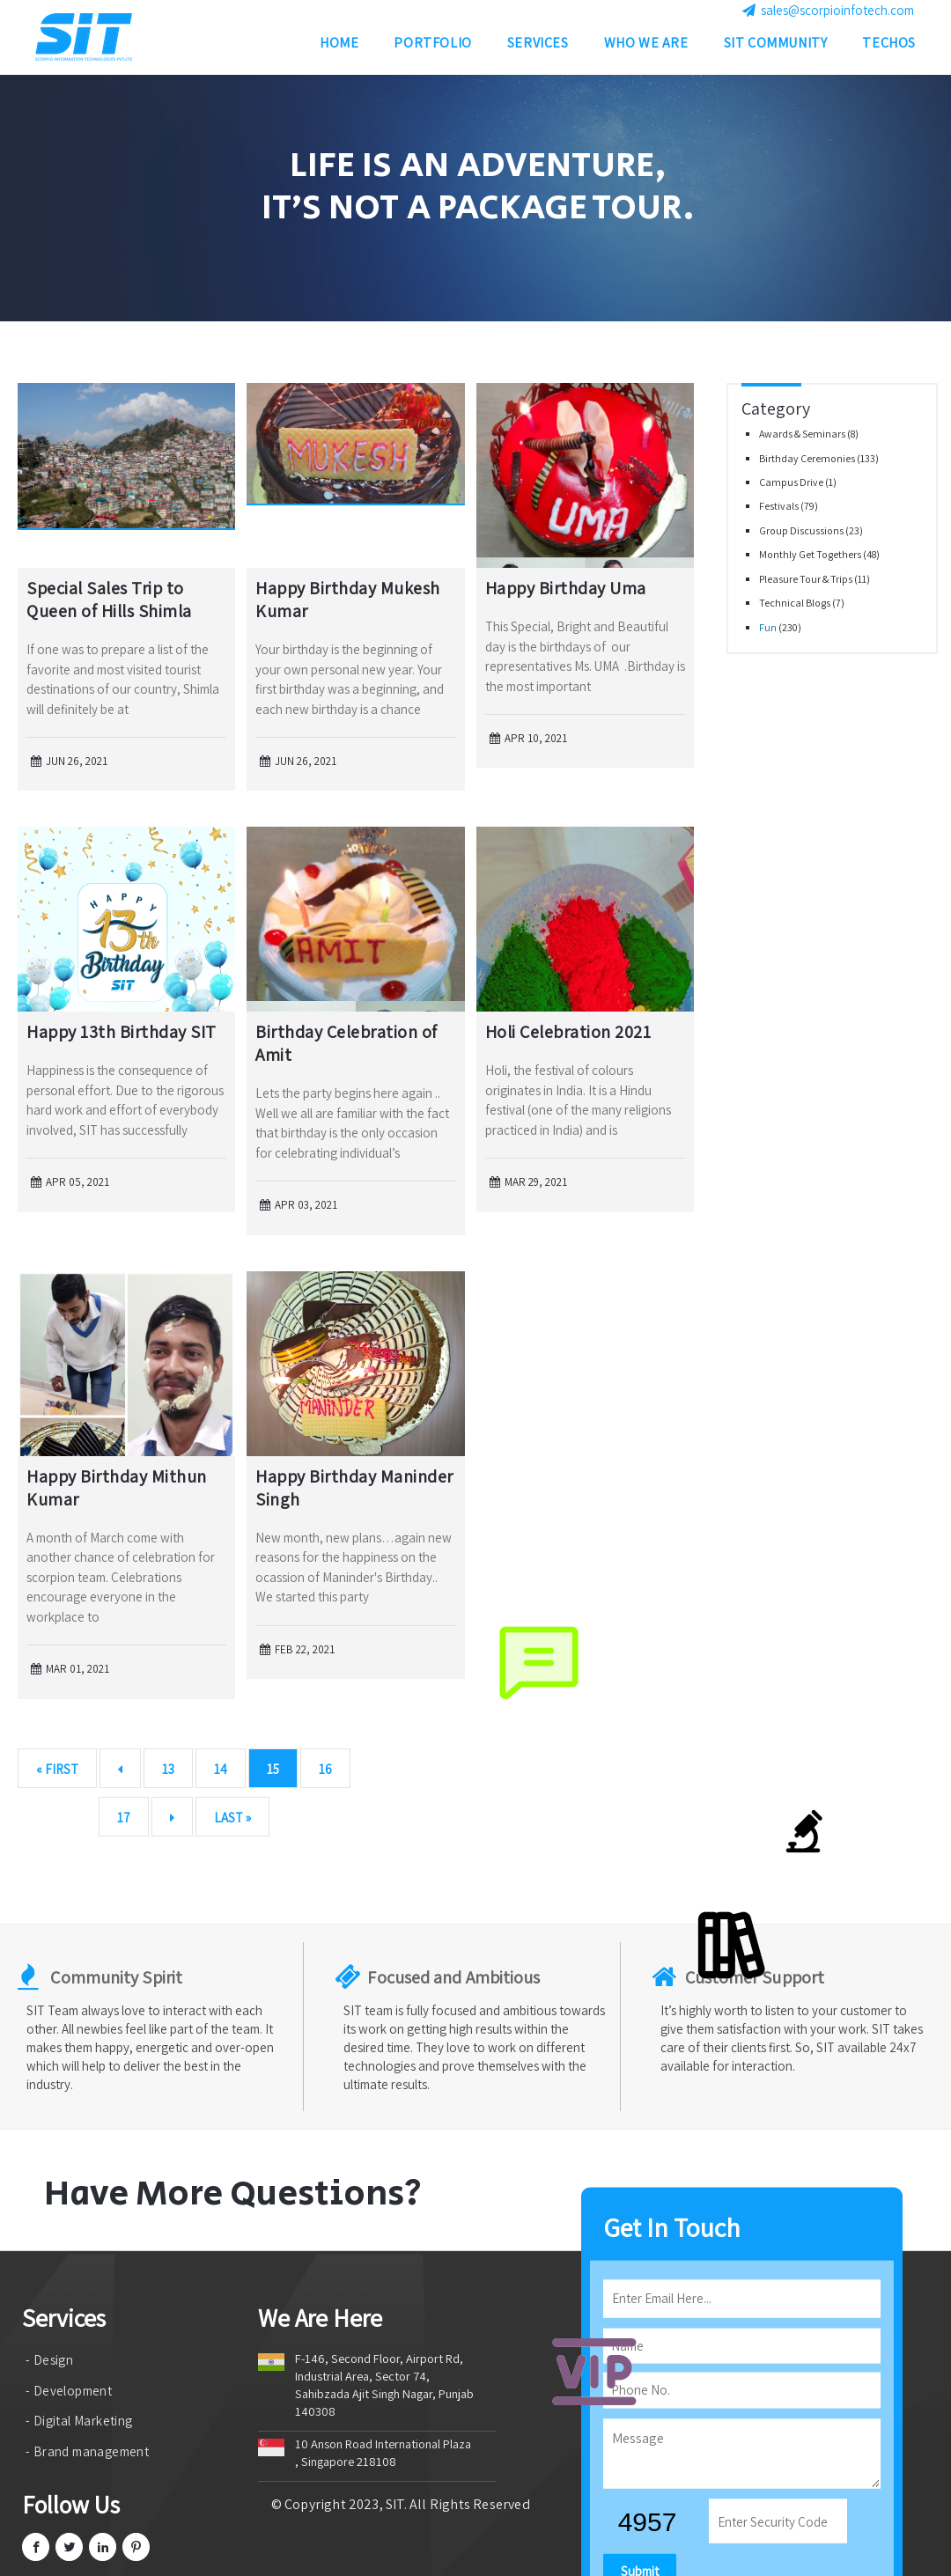 This screenshot has width=951, height=2576. Describe the element at coordinates (727, 1945) in the screenshot. I see `access your library or book collection` at that location.